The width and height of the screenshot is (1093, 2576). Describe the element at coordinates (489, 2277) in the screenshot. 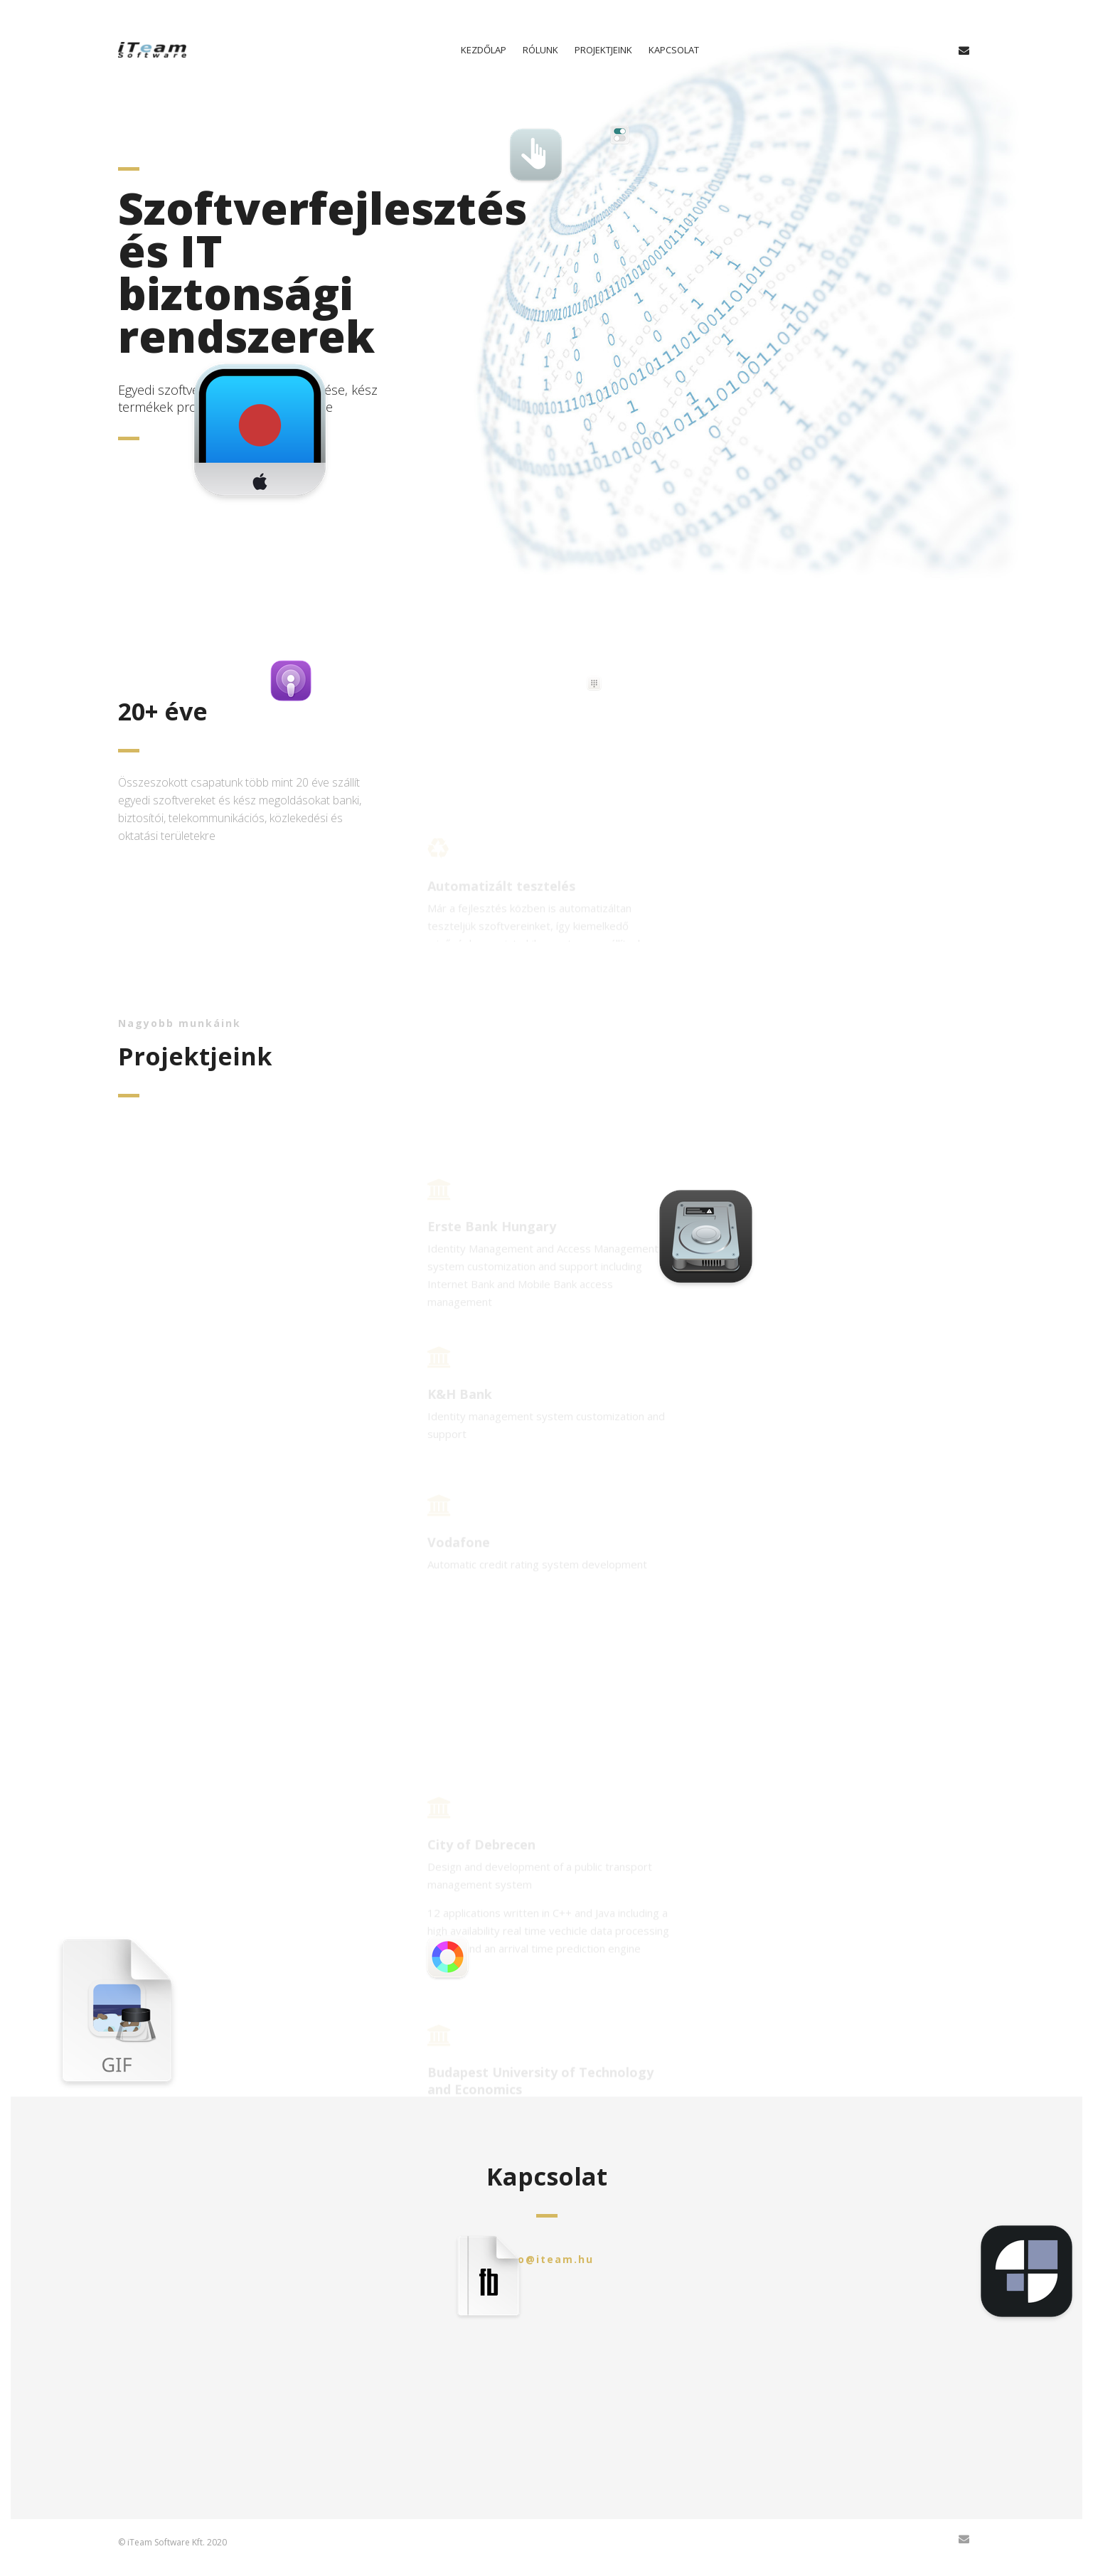

I see `a fictionbook (.fb2) ebook file` at that location.